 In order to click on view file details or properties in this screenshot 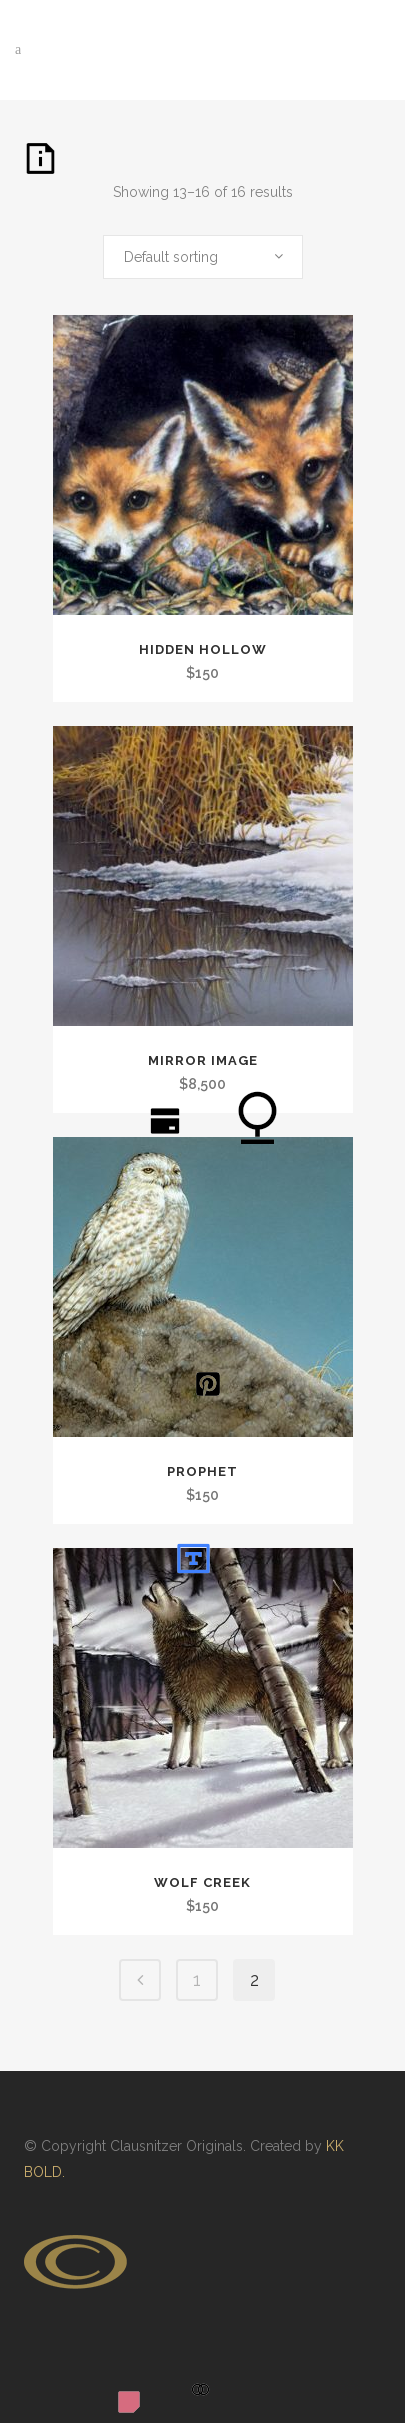, I will do `click(40, 158)`.